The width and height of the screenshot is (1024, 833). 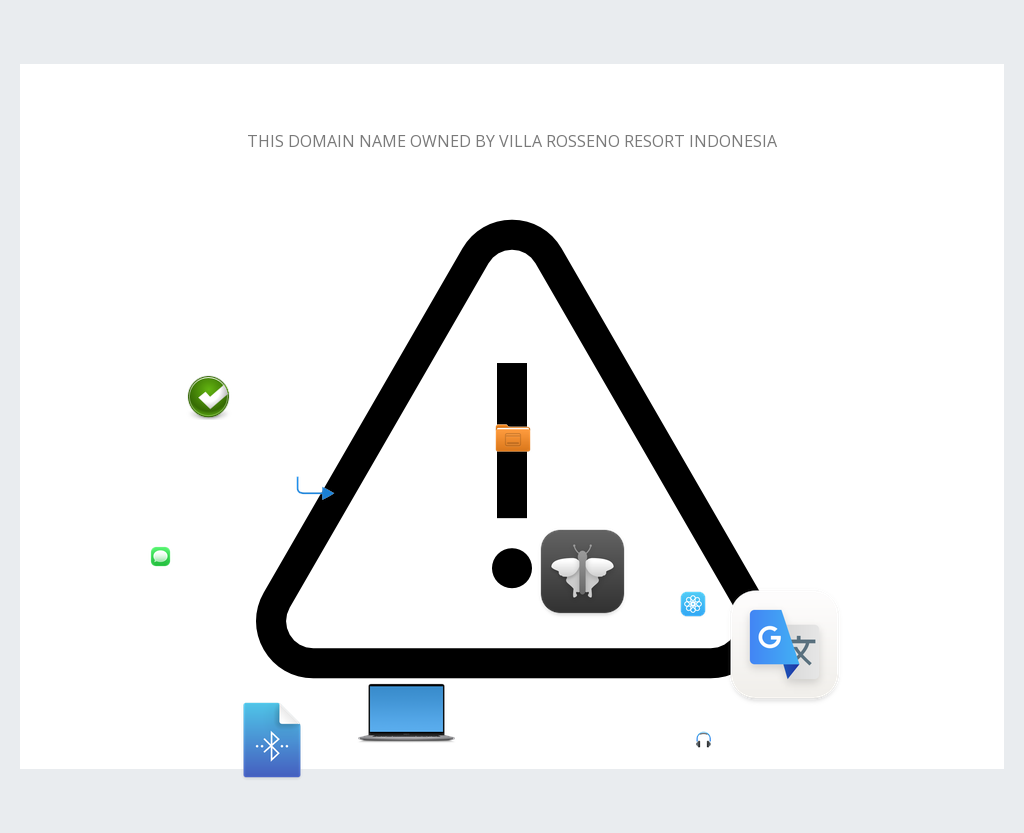 I want to click on send file via bluetooth, so click(x=272, y=740).